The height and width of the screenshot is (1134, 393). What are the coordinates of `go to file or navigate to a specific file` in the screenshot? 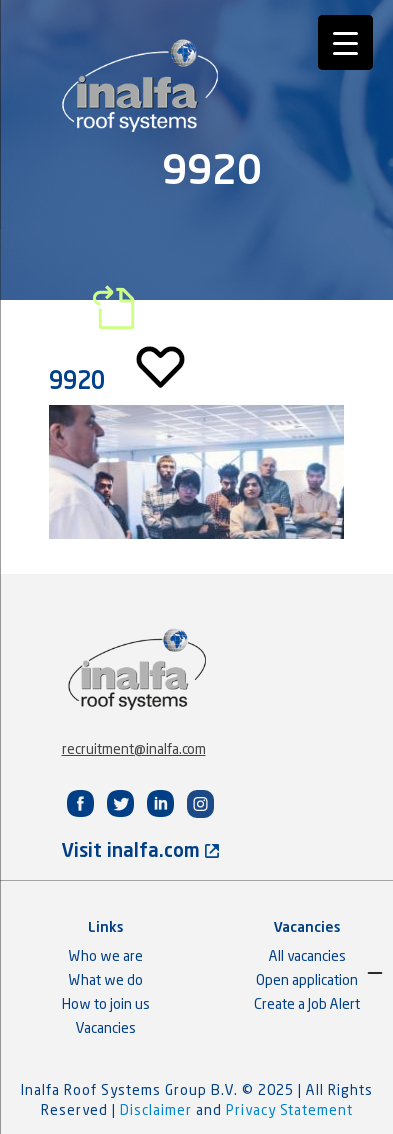 It's located at (116, 308).